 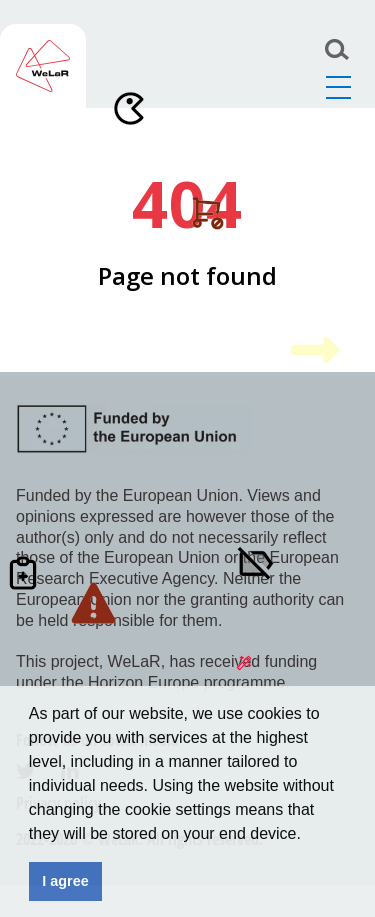 What do you see at coordinates (315, 350) in the screenshot?
I see `go to next item or step` at bounding box center [315, 350].